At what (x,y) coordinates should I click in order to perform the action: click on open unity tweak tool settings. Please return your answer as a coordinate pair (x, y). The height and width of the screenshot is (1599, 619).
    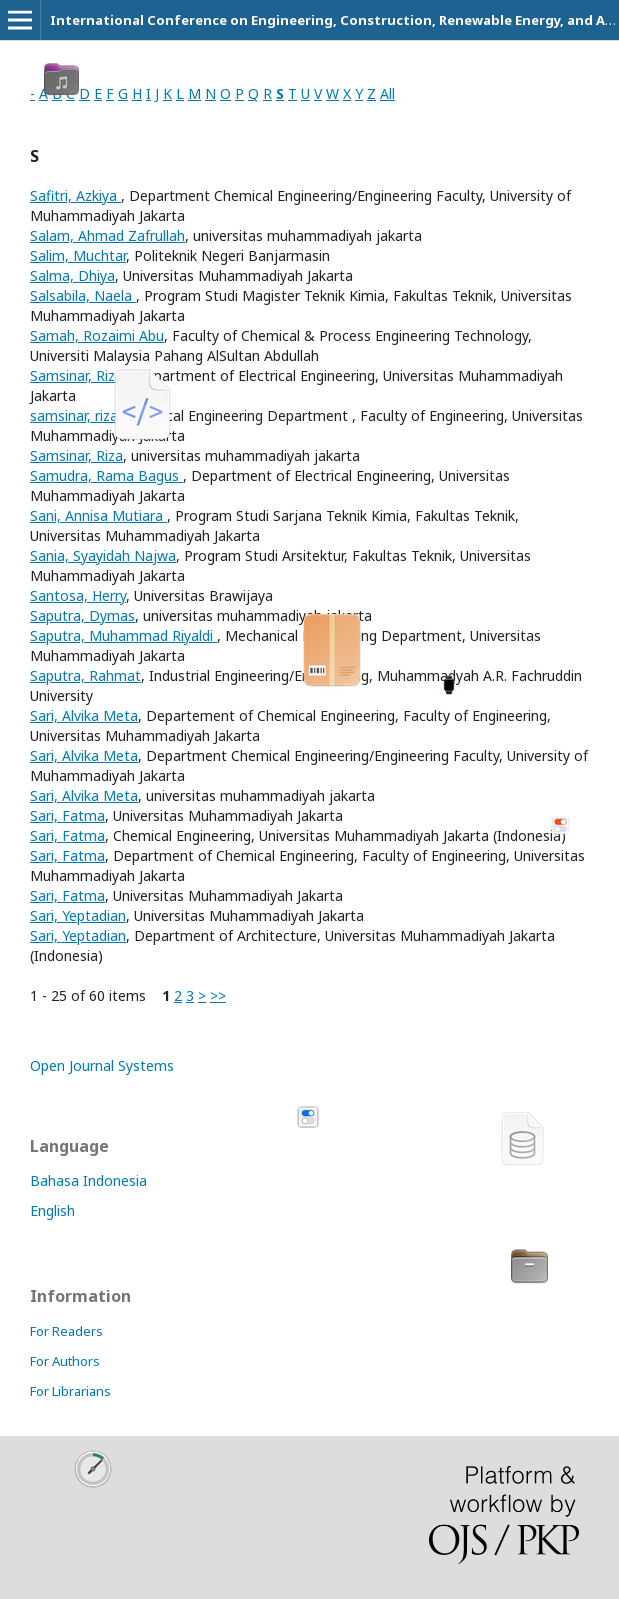
    Looking at the image, I should click on (560, 825).